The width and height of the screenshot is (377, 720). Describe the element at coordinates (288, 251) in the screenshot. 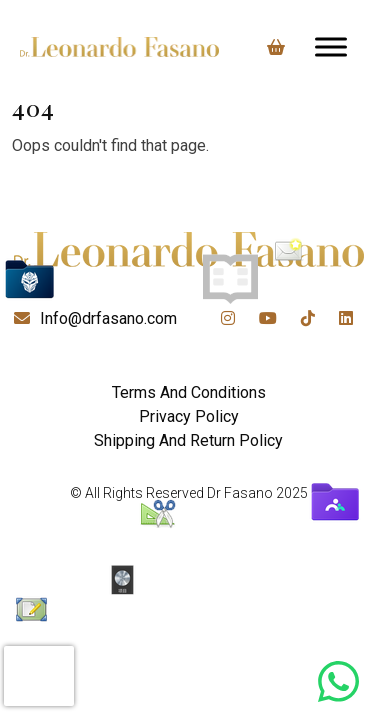

I see `mark email as unread` at that location.